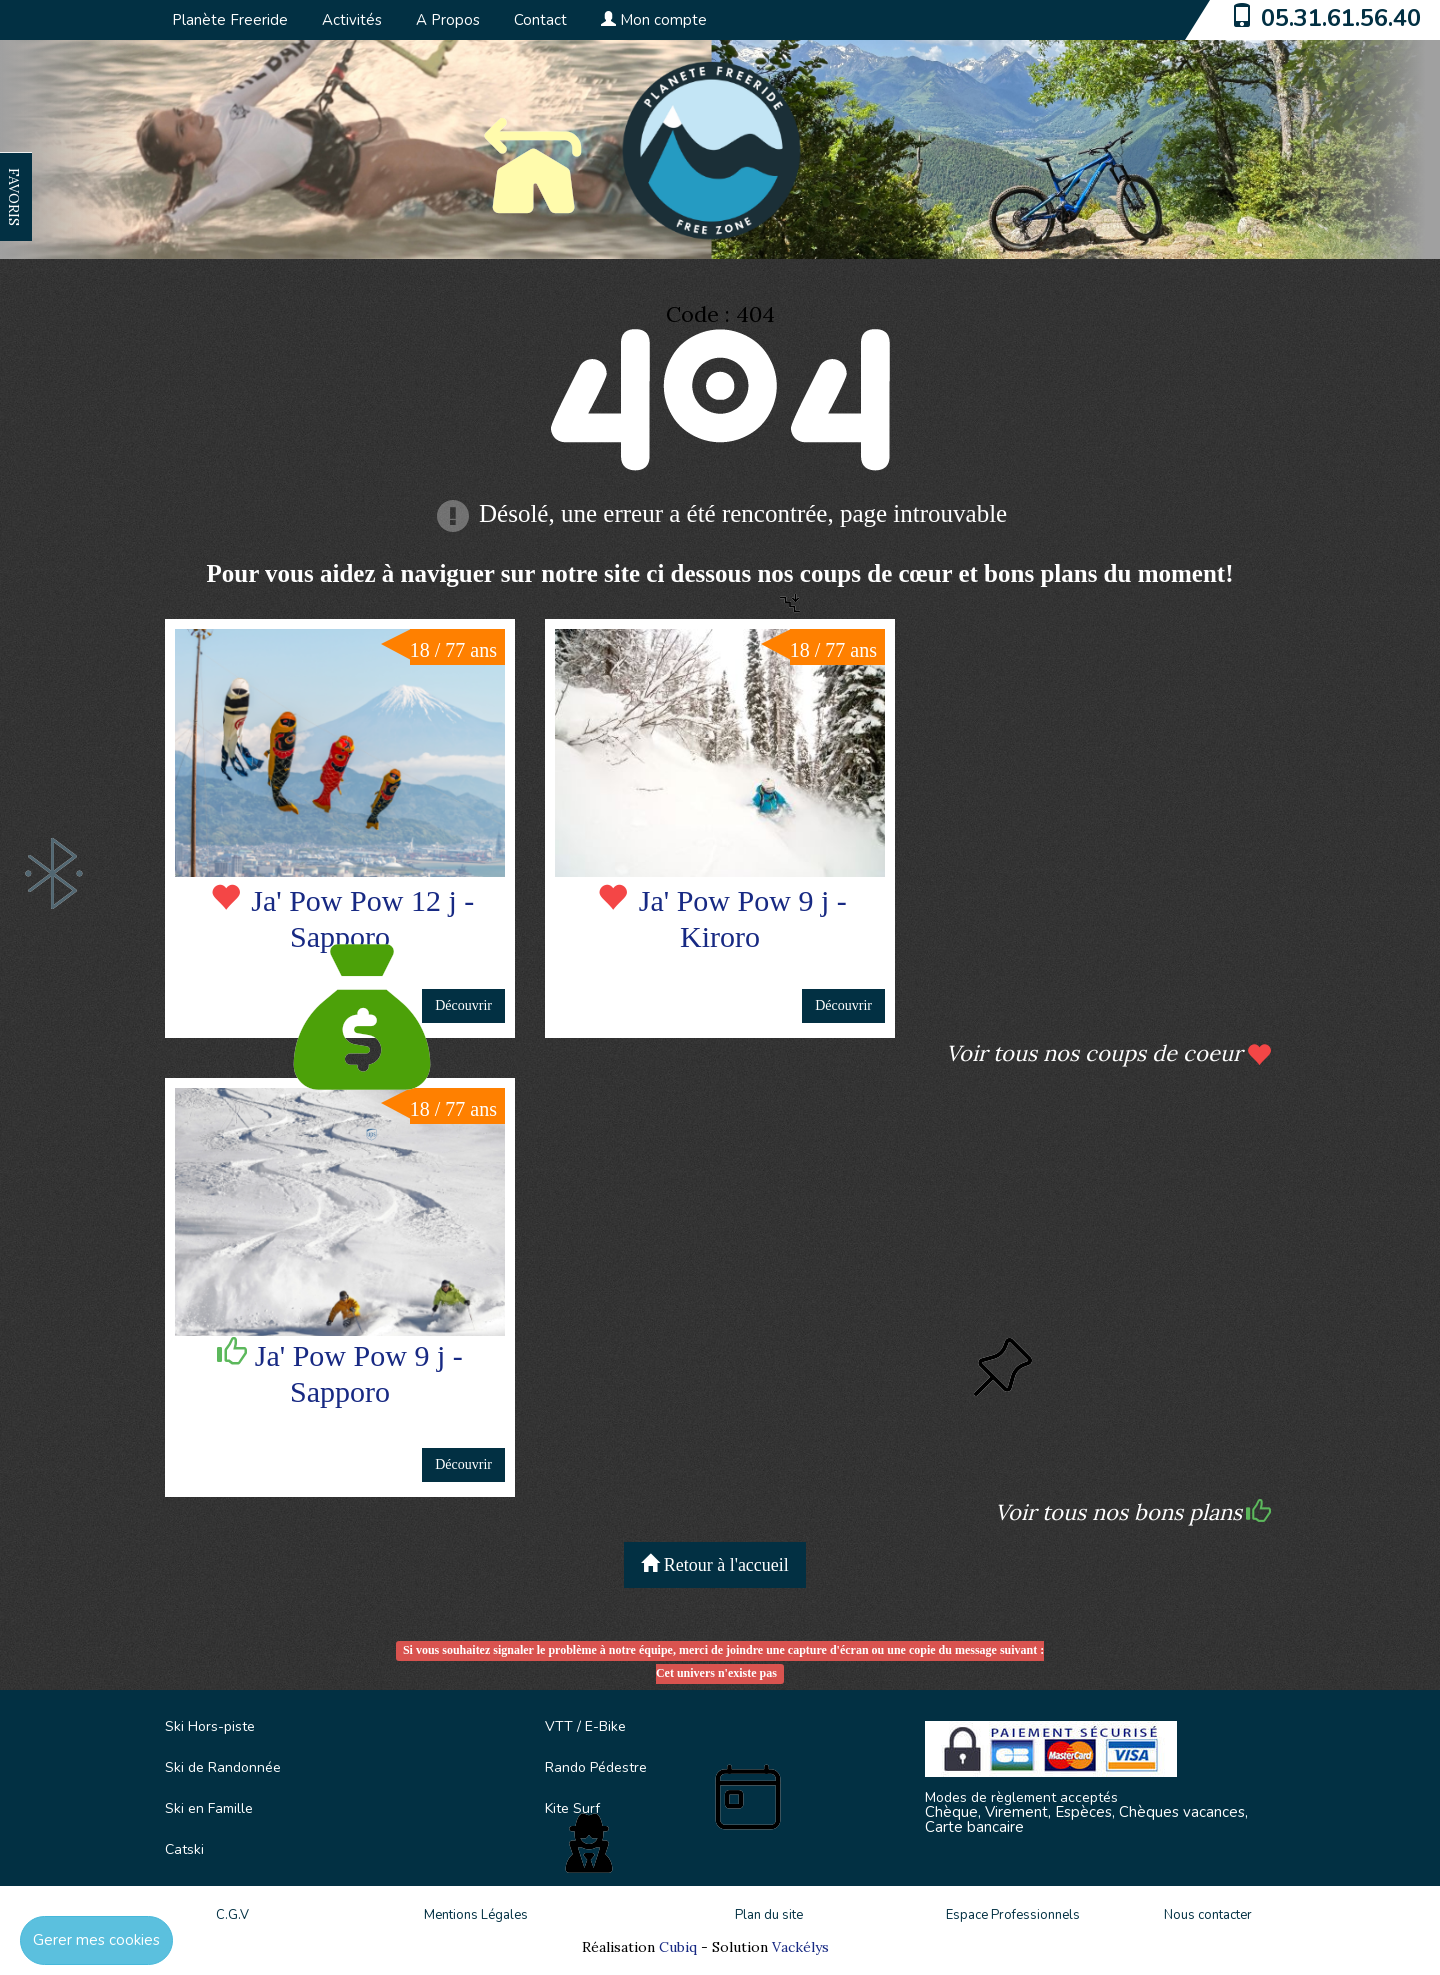  Describe the element at coordinates (533, 165) in the screenshot. I see `return to campsite or base location` at that location.